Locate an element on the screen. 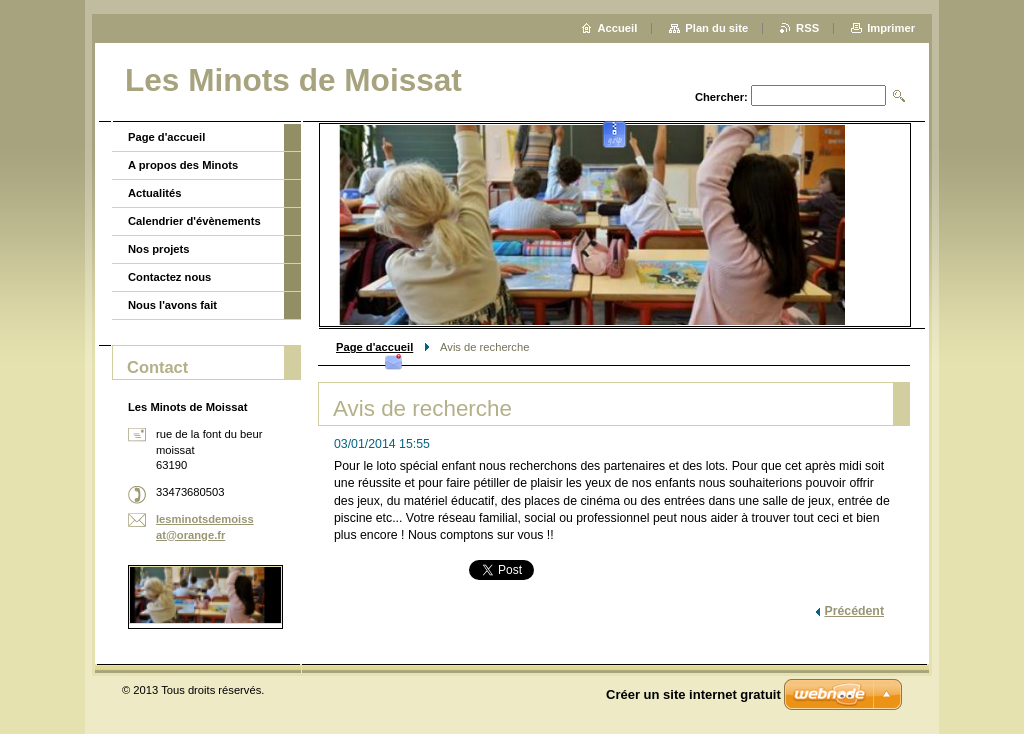 The width and height of the screenshot is (1024, 734). a gzip compressed archive file is located at coordinates (614, 134).